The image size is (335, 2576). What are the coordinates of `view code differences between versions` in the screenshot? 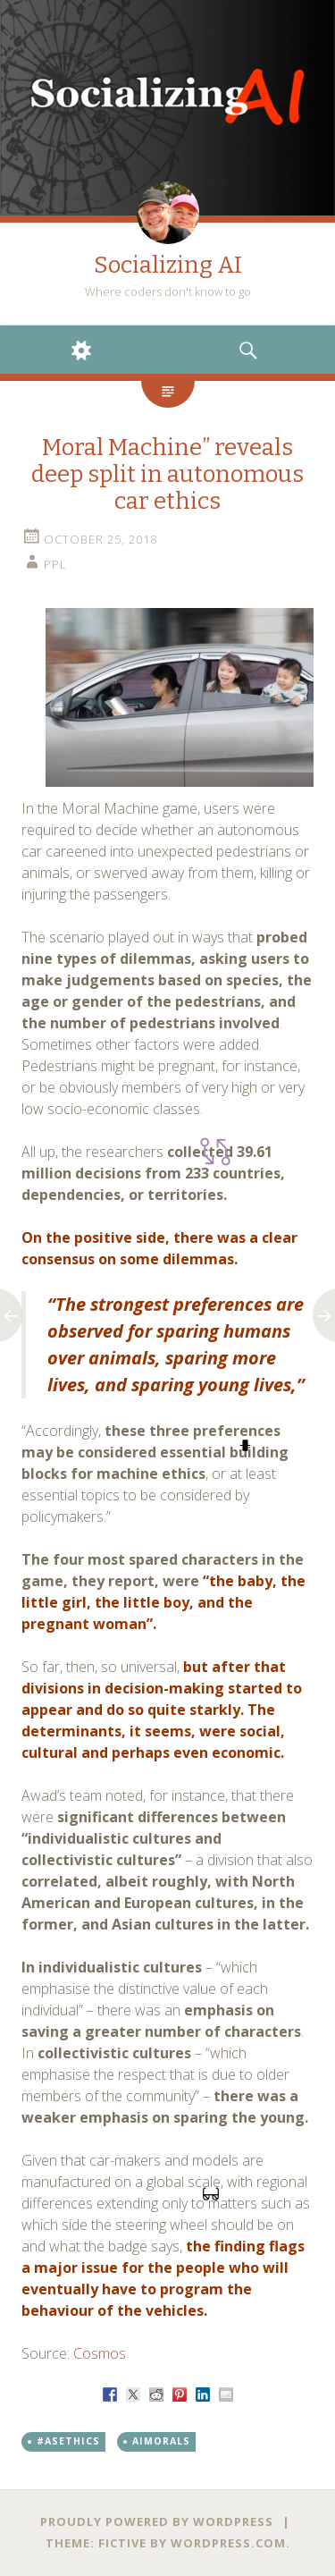 It's located at (215, 1152).